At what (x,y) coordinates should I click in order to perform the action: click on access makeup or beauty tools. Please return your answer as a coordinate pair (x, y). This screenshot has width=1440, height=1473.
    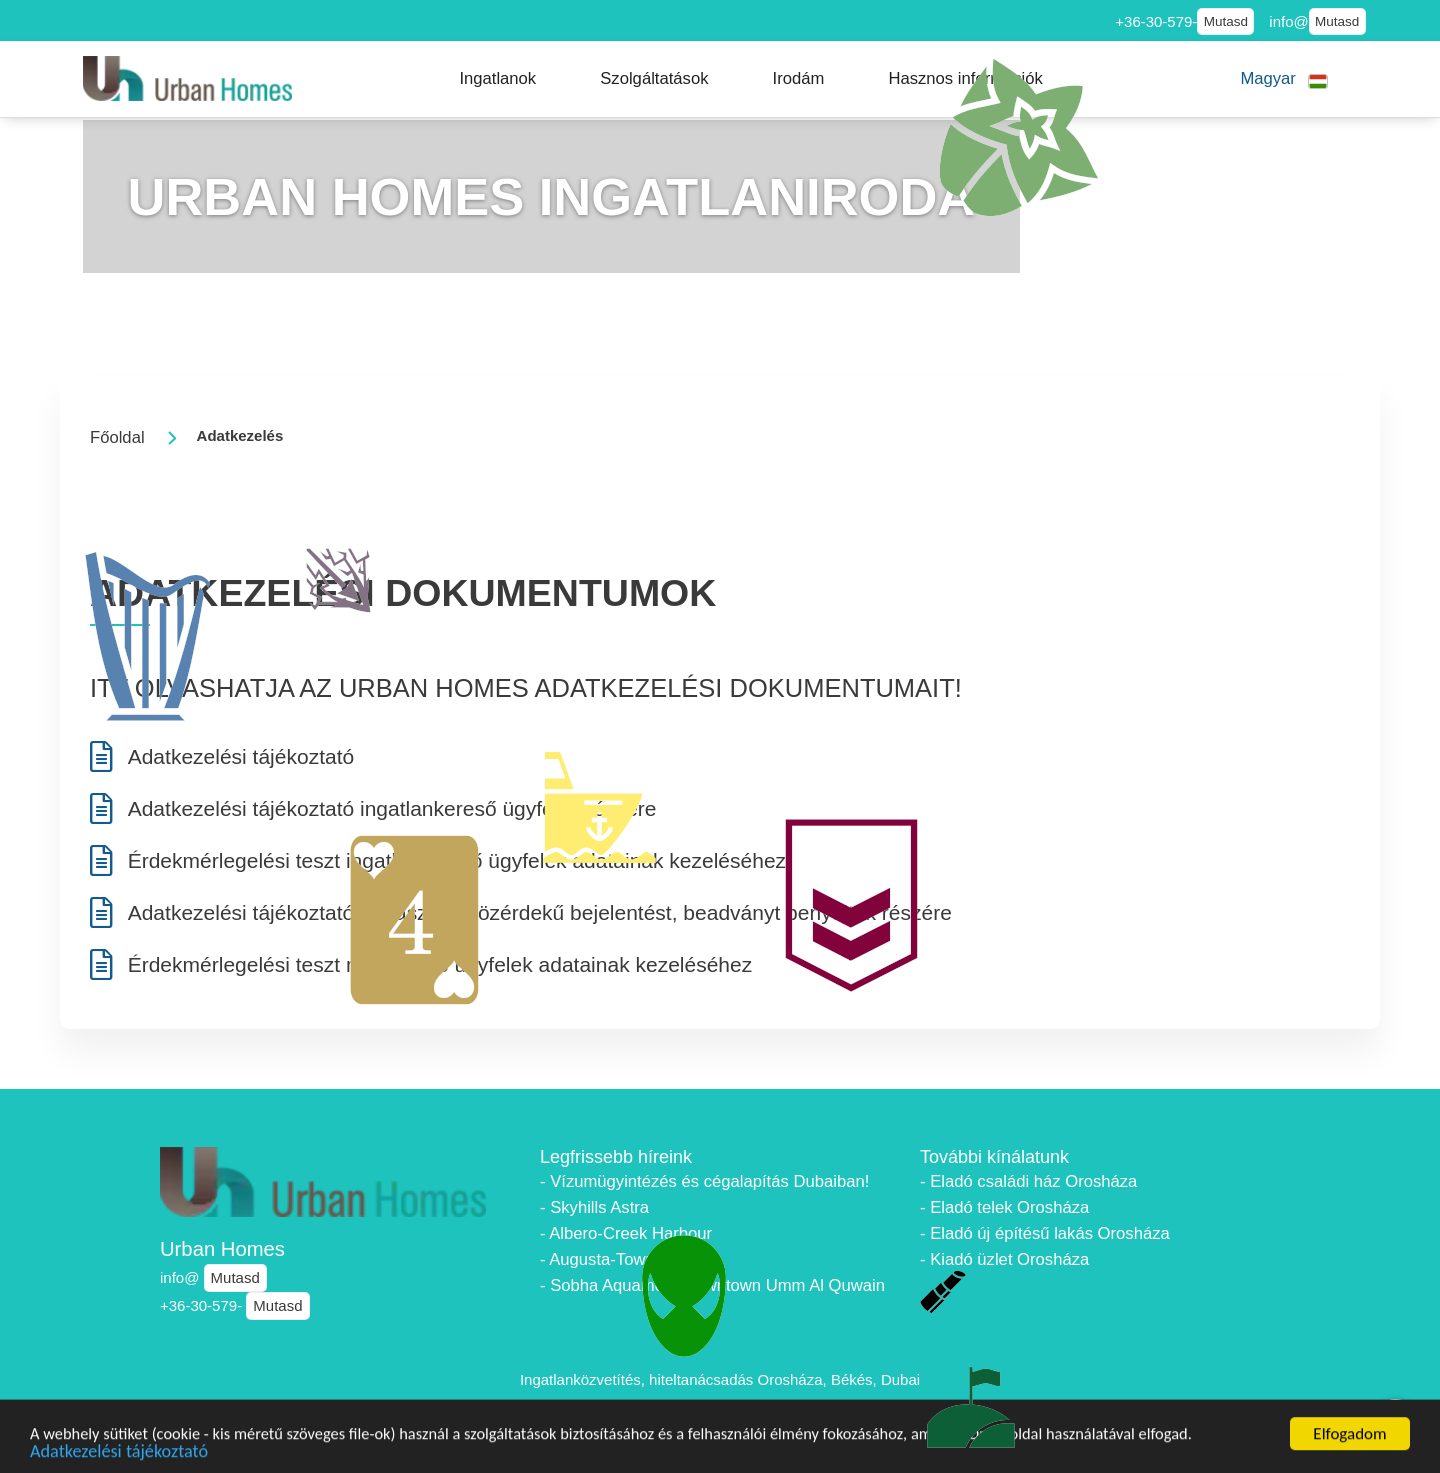
    Looking at the image, I should click on (943, 1292).